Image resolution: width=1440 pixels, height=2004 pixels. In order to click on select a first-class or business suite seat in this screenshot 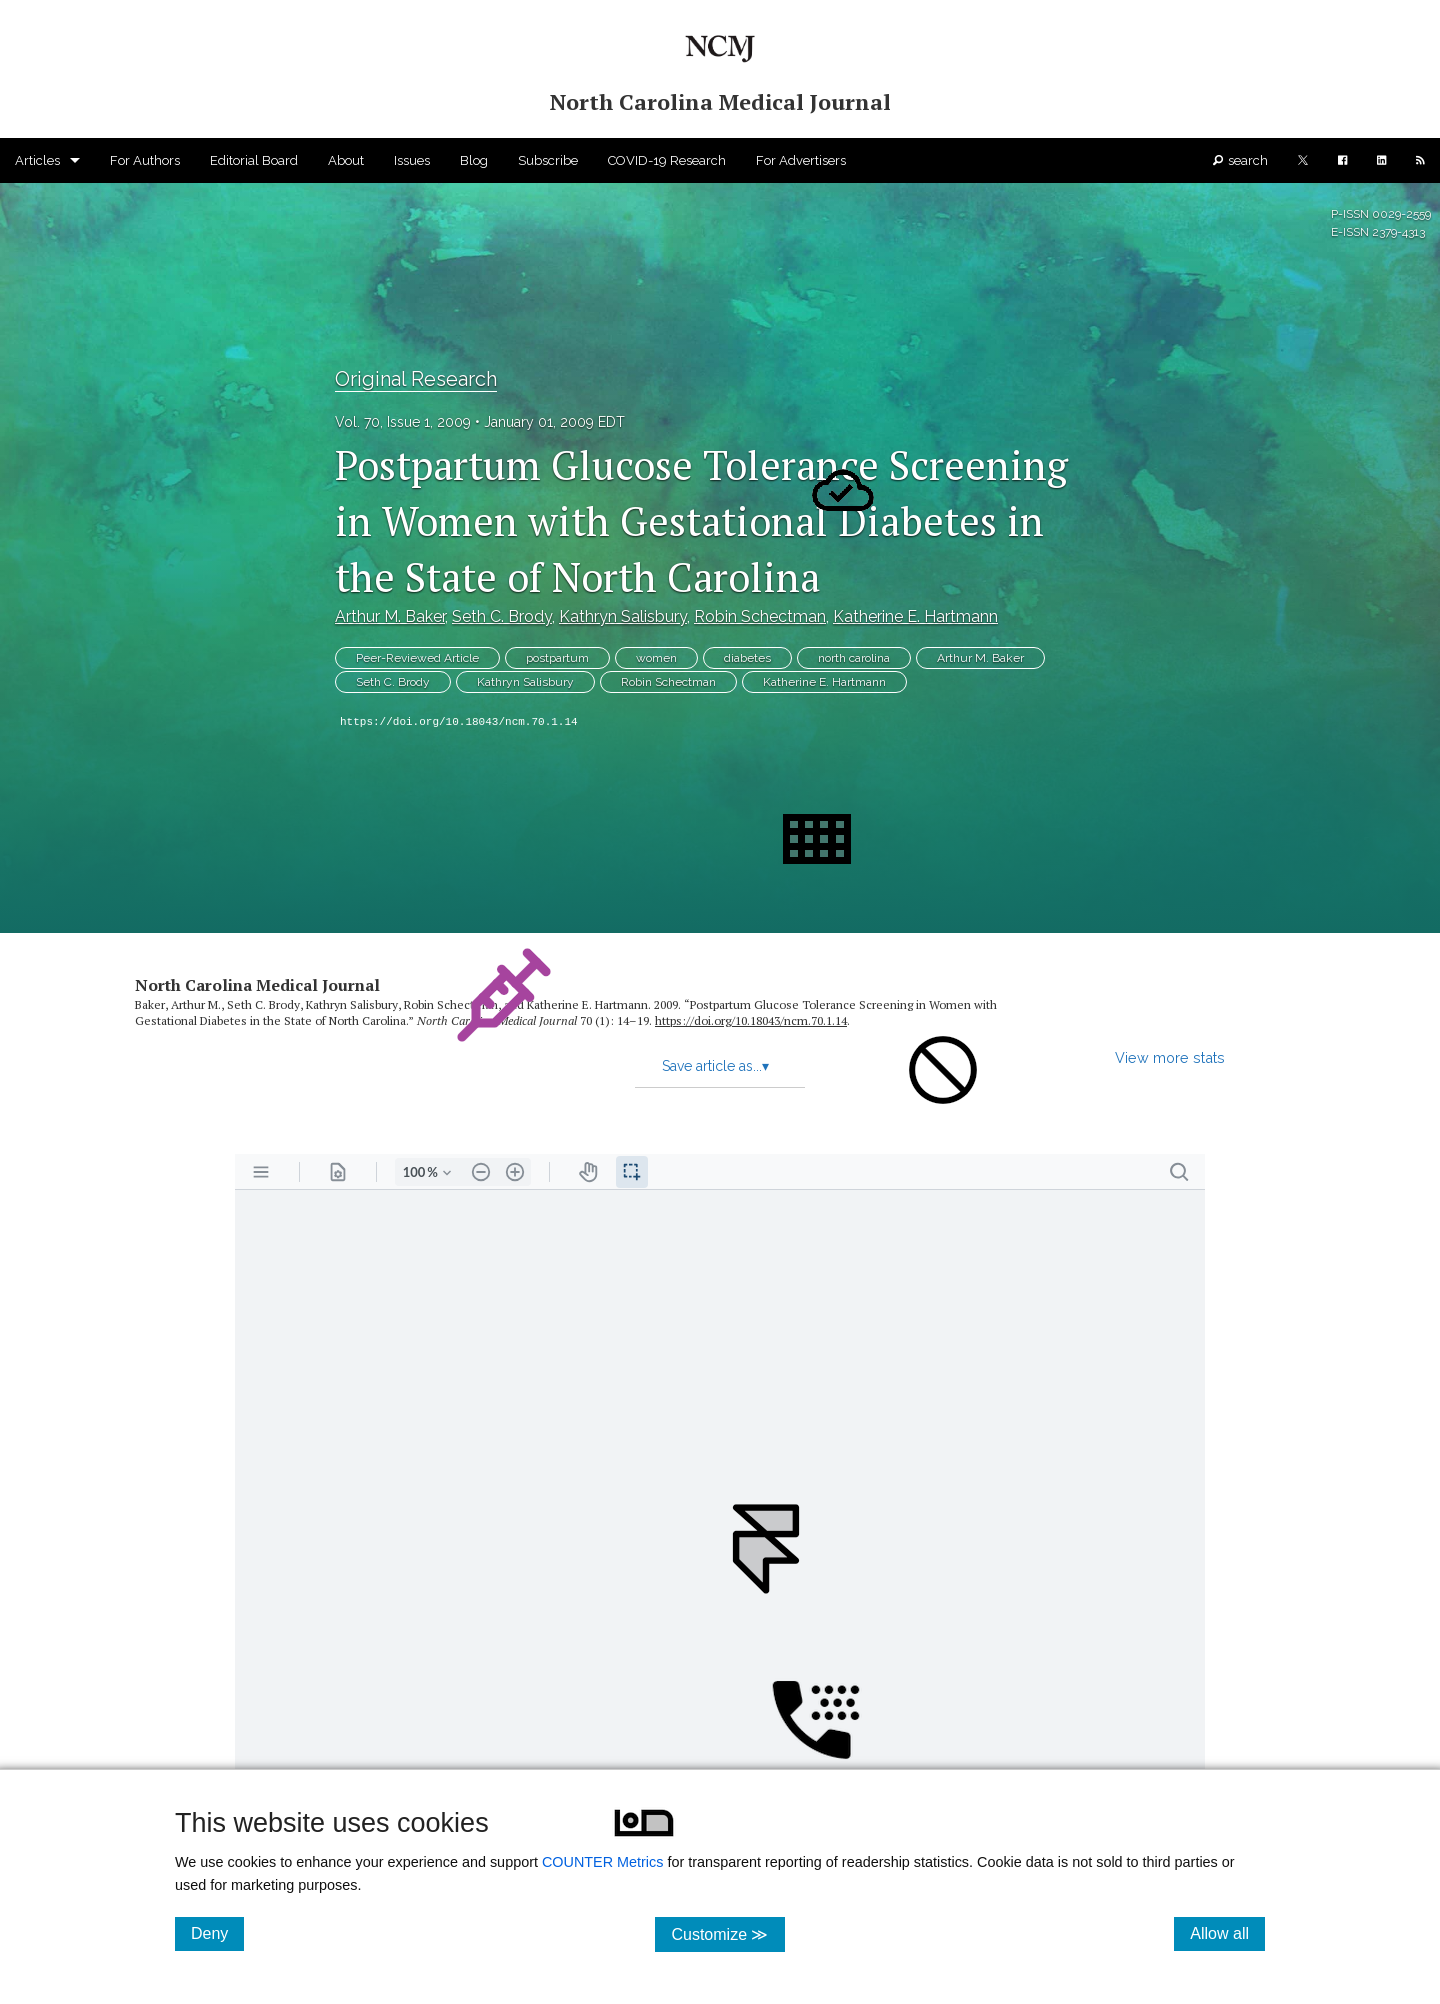, I will do `click(644, 1823)`.